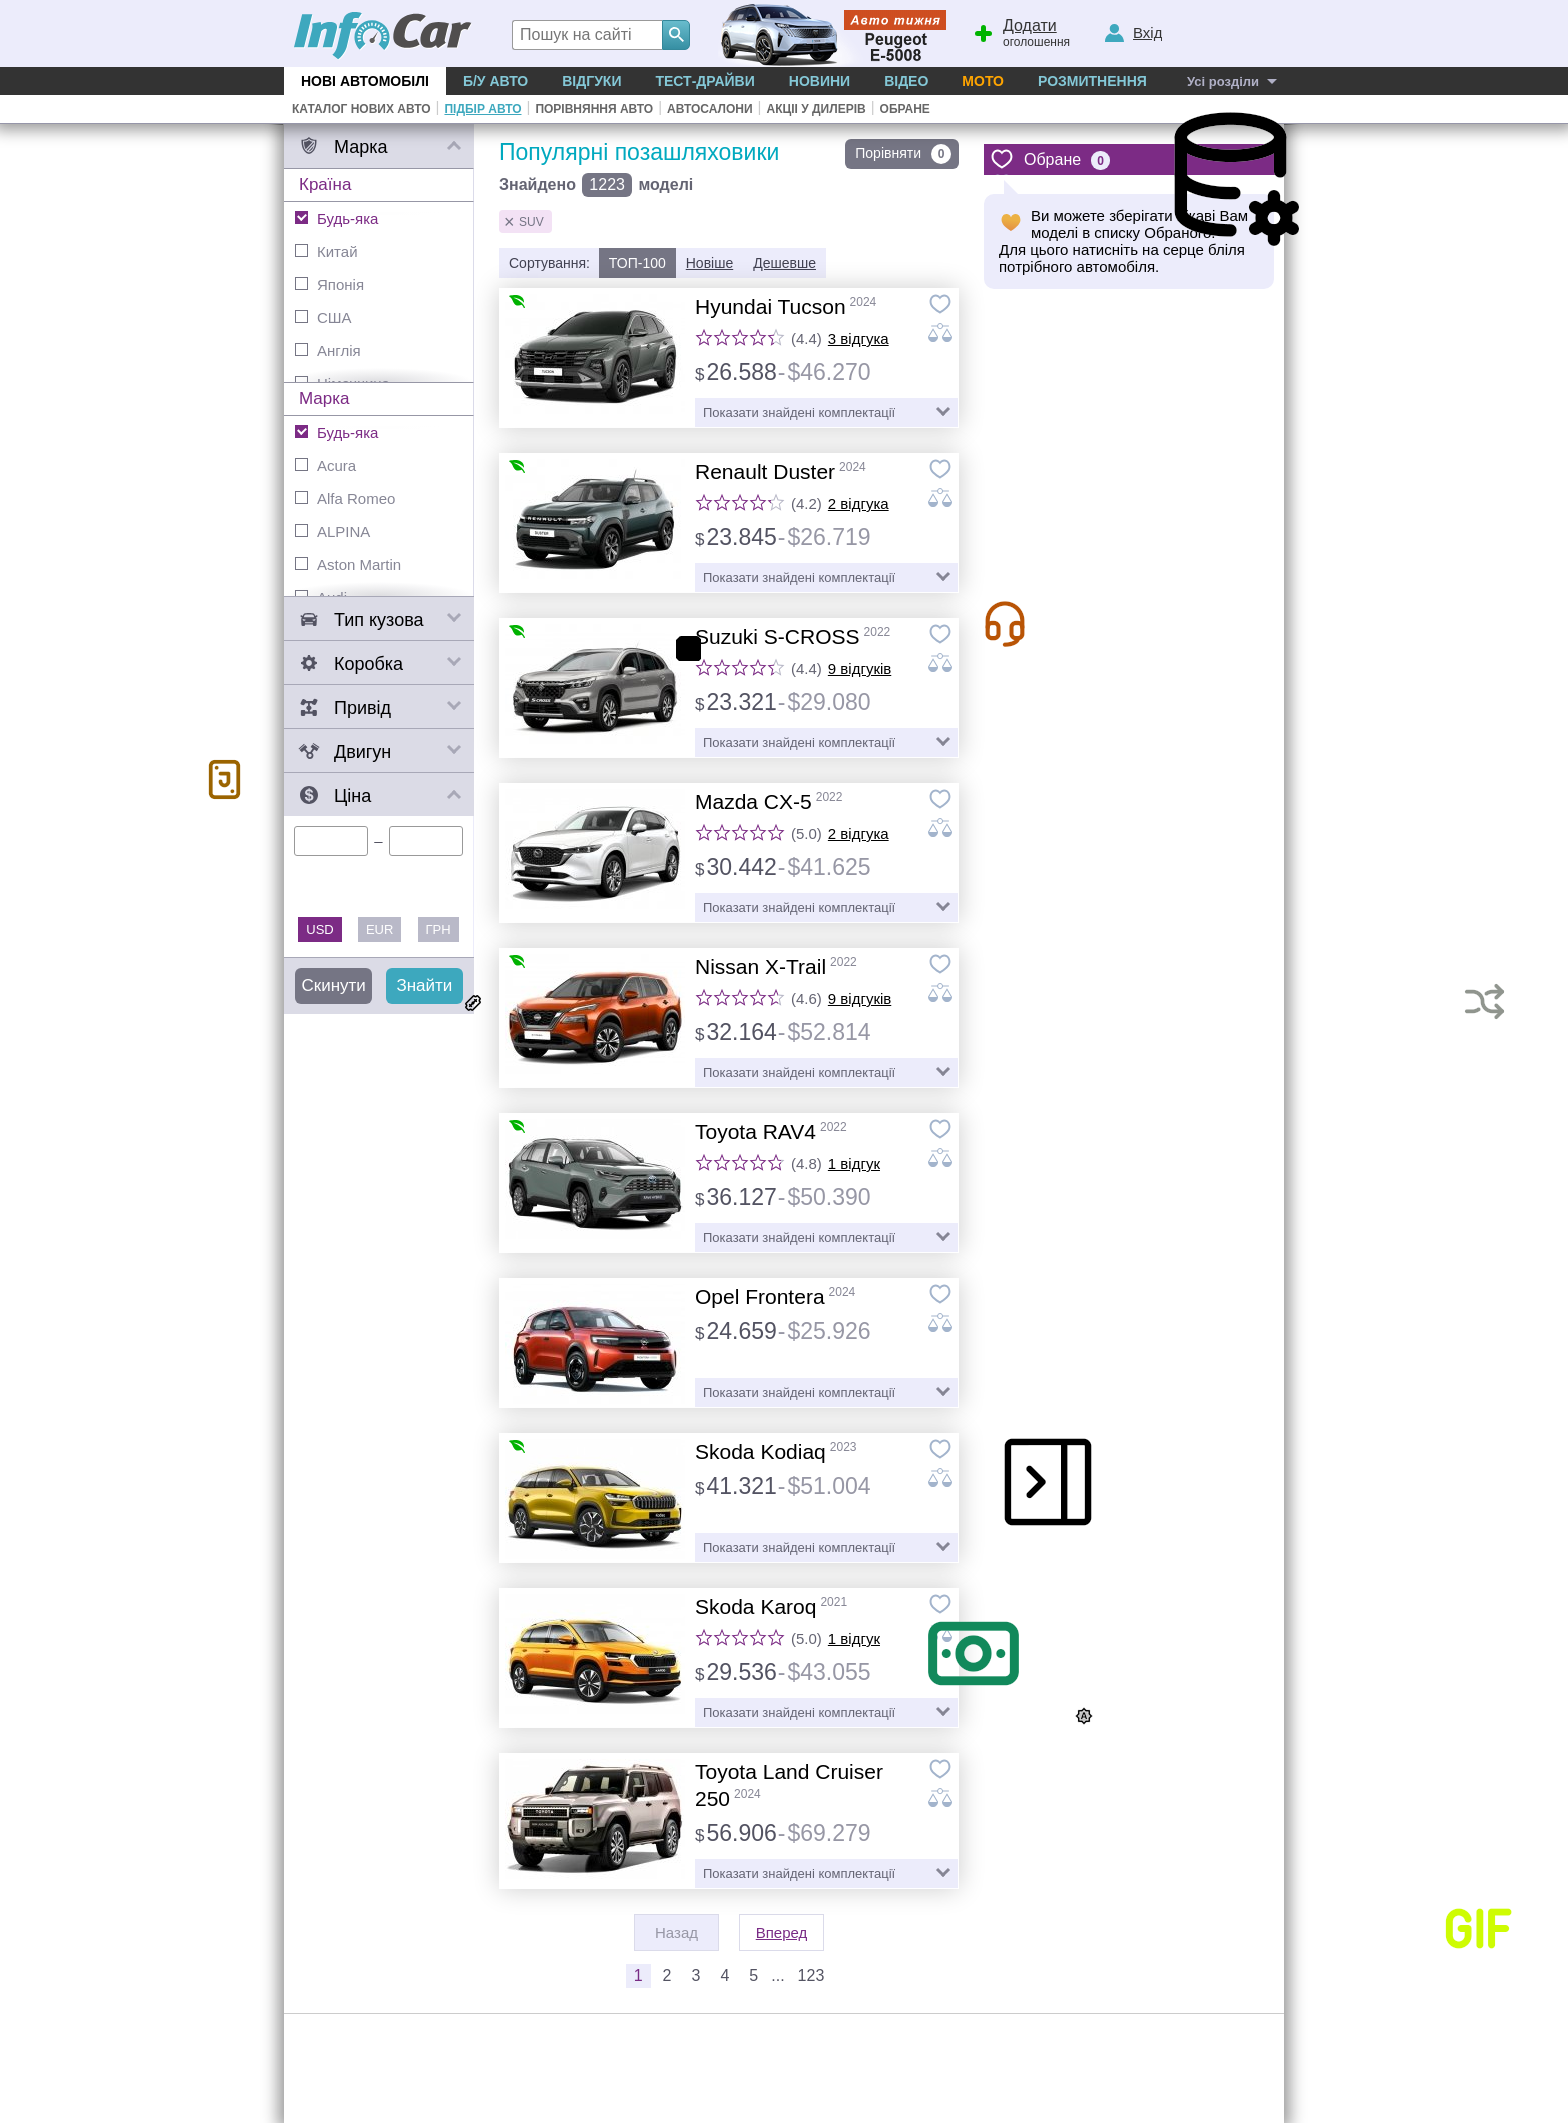  Describe the element at coordinates (1084, 1716) in the screenshot. I see `enable automatic brightness adjustment` at that location.